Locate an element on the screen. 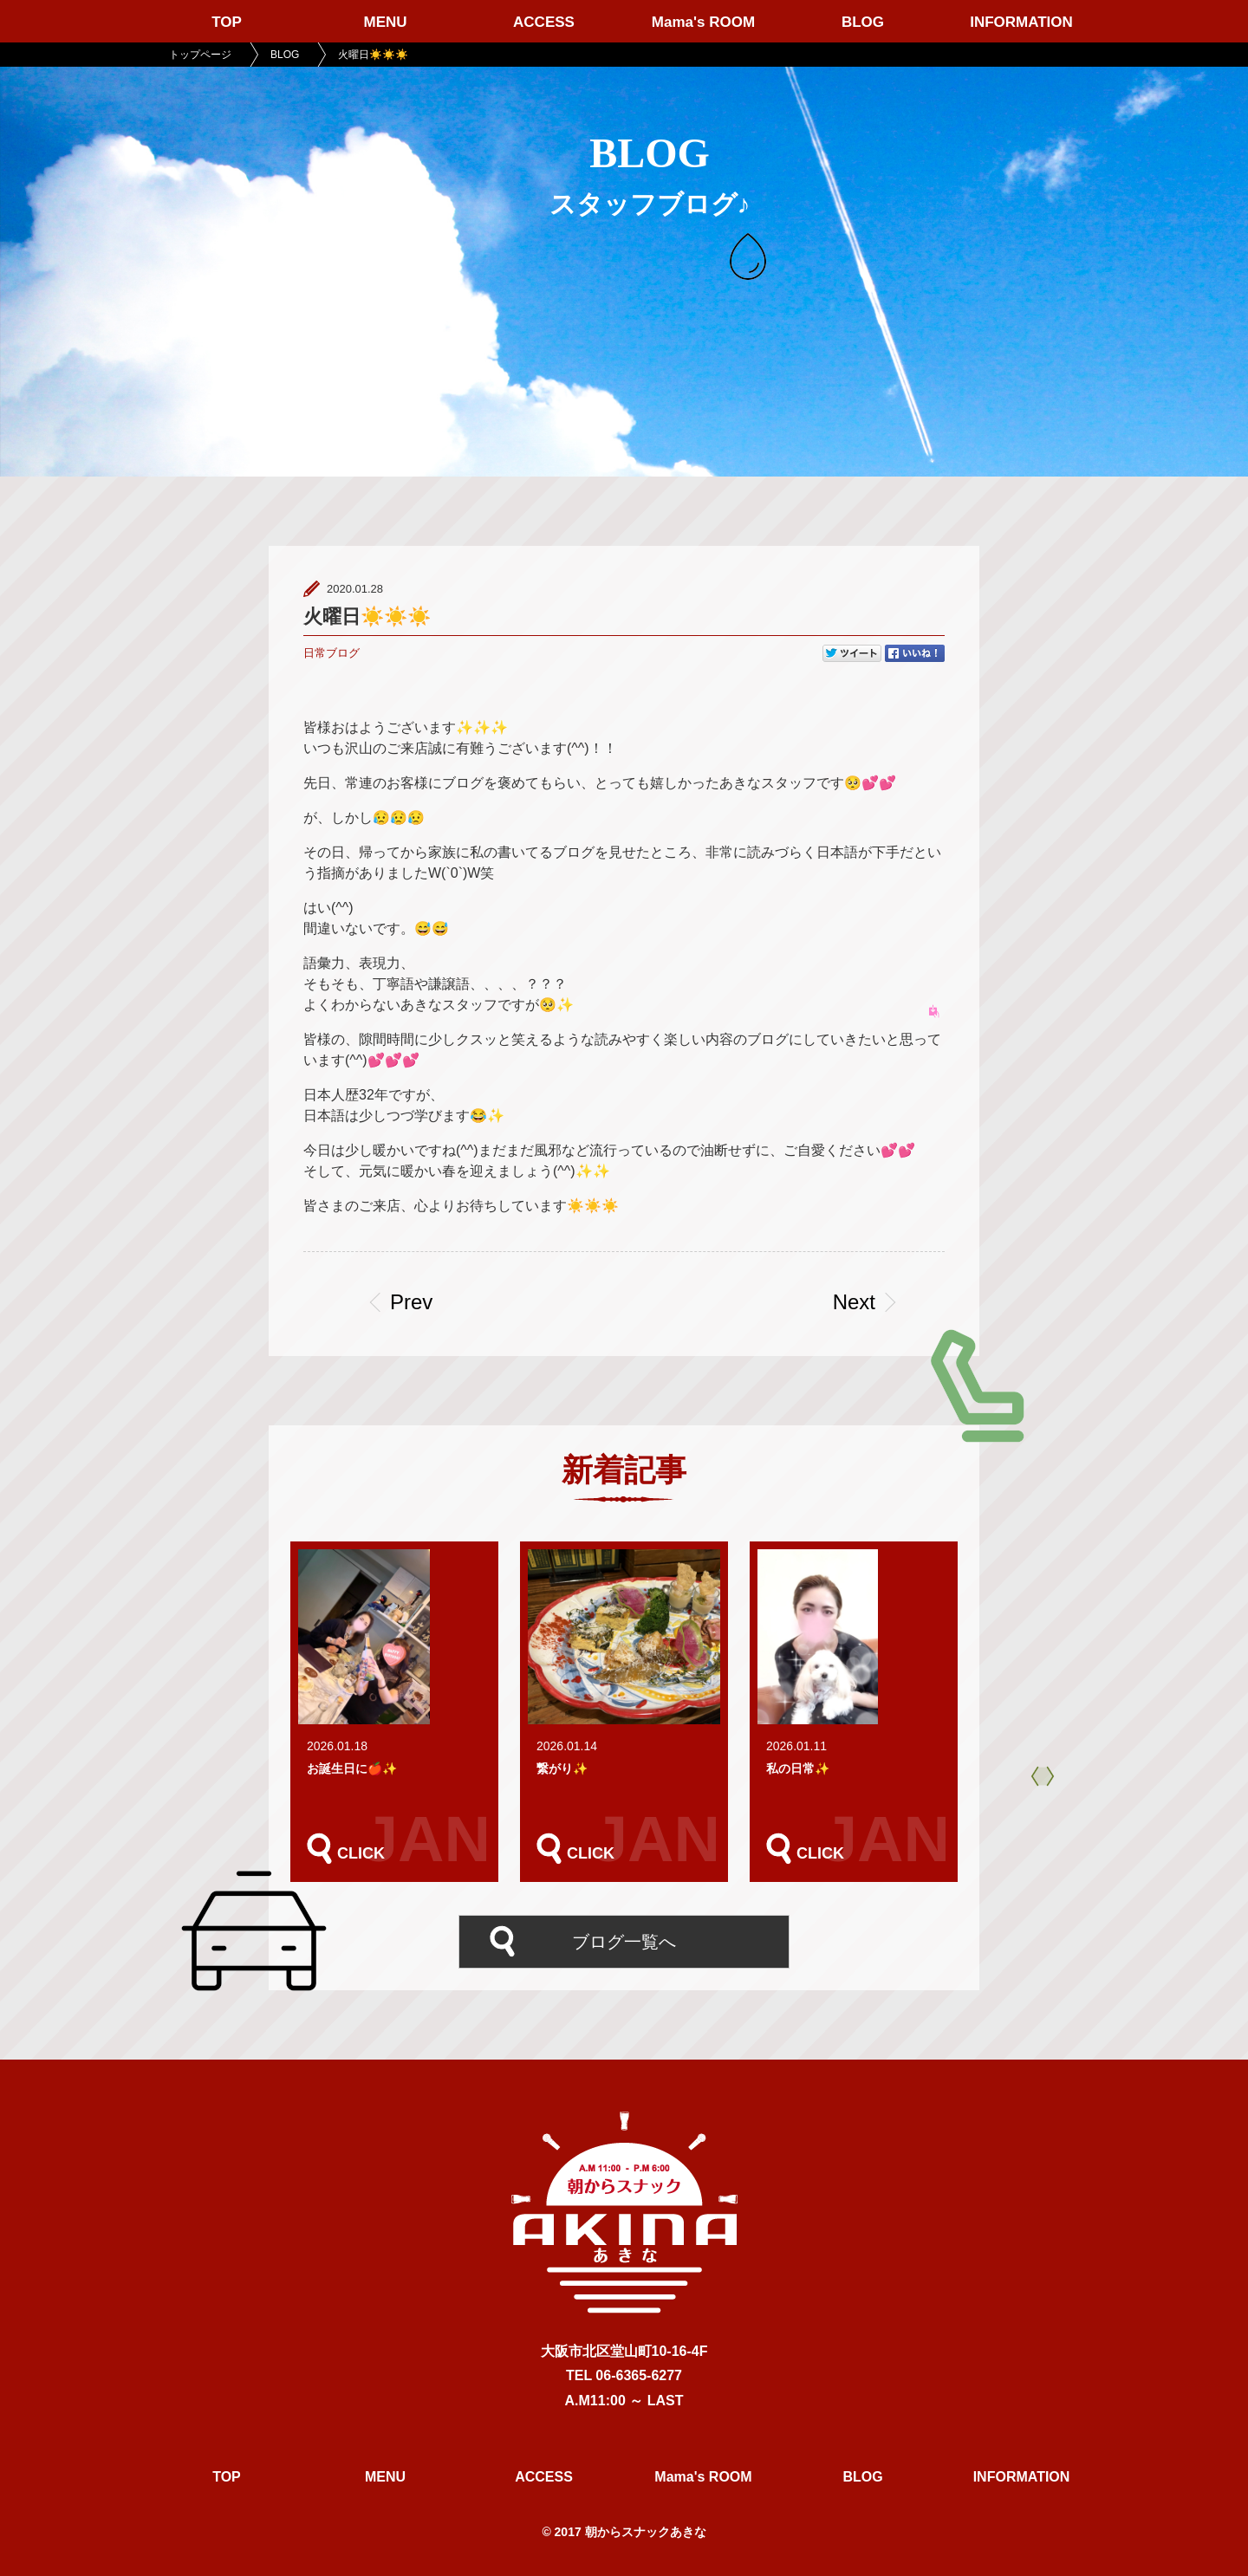 The image size is (1248, 2576). adjust water or hydration settings is located at coordinates (748, 258).